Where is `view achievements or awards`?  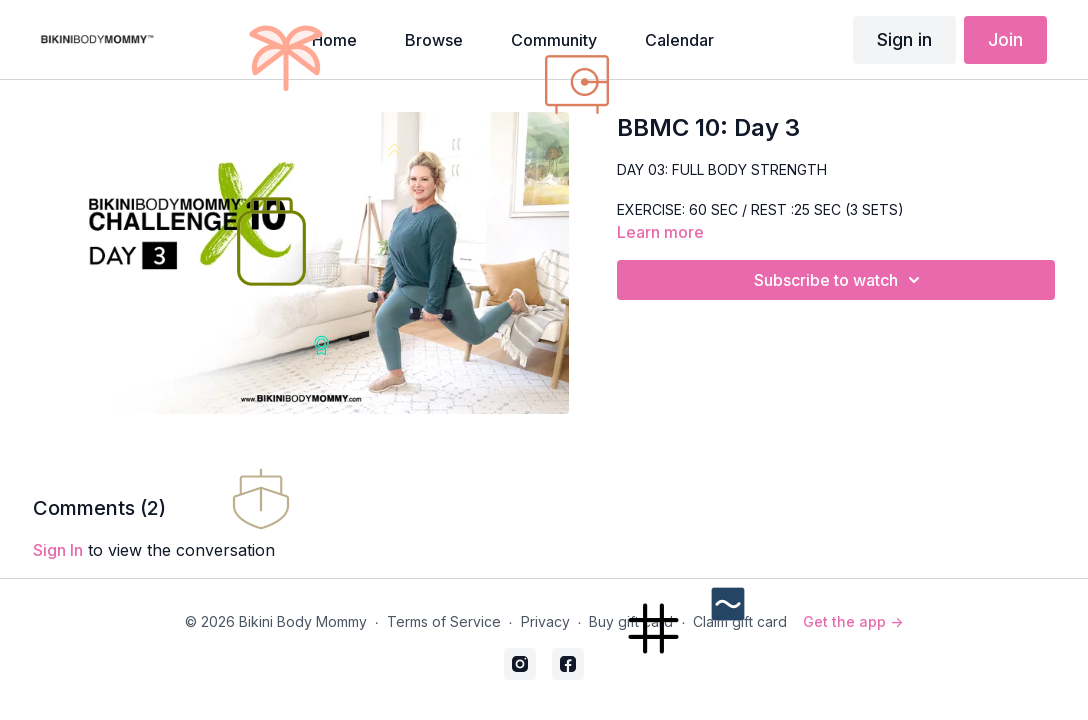
view achievements or awards is located at coordinates (321, 345).